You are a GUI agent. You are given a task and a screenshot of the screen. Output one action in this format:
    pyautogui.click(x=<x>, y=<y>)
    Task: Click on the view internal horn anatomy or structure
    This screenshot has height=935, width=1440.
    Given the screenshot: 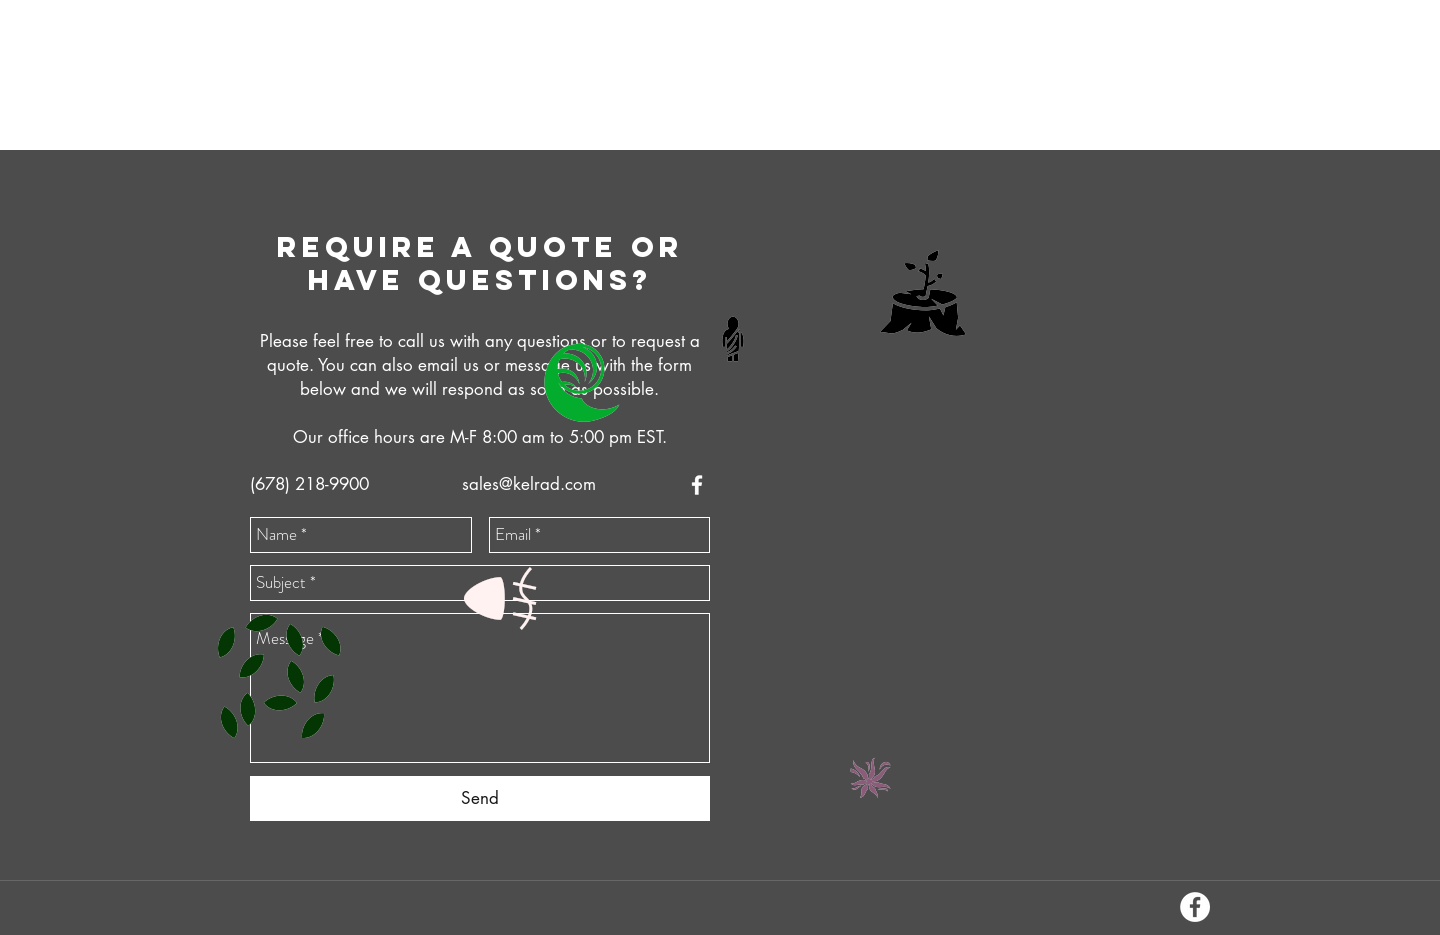 What is the action you would take?
    pyautogui.click(x=581, y=383)
    